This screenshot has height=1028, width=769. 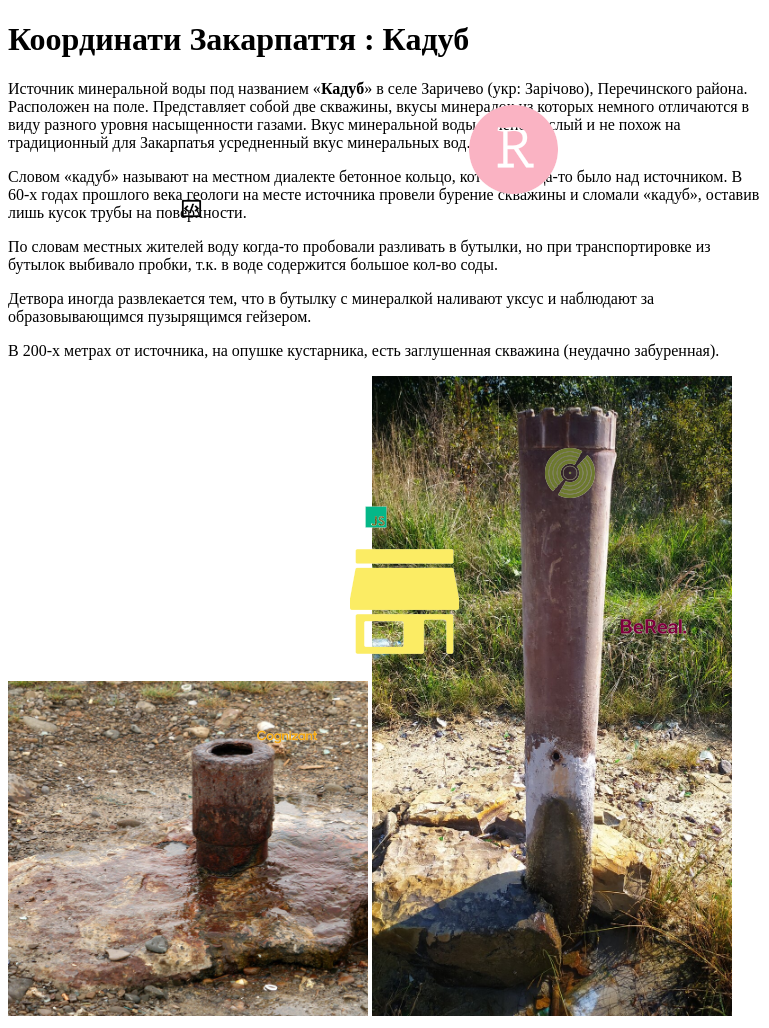 What do you see at coordinates (376, 517) in the screenshot?
I see `javascript programming language logo` at bounding box center [376, 517].